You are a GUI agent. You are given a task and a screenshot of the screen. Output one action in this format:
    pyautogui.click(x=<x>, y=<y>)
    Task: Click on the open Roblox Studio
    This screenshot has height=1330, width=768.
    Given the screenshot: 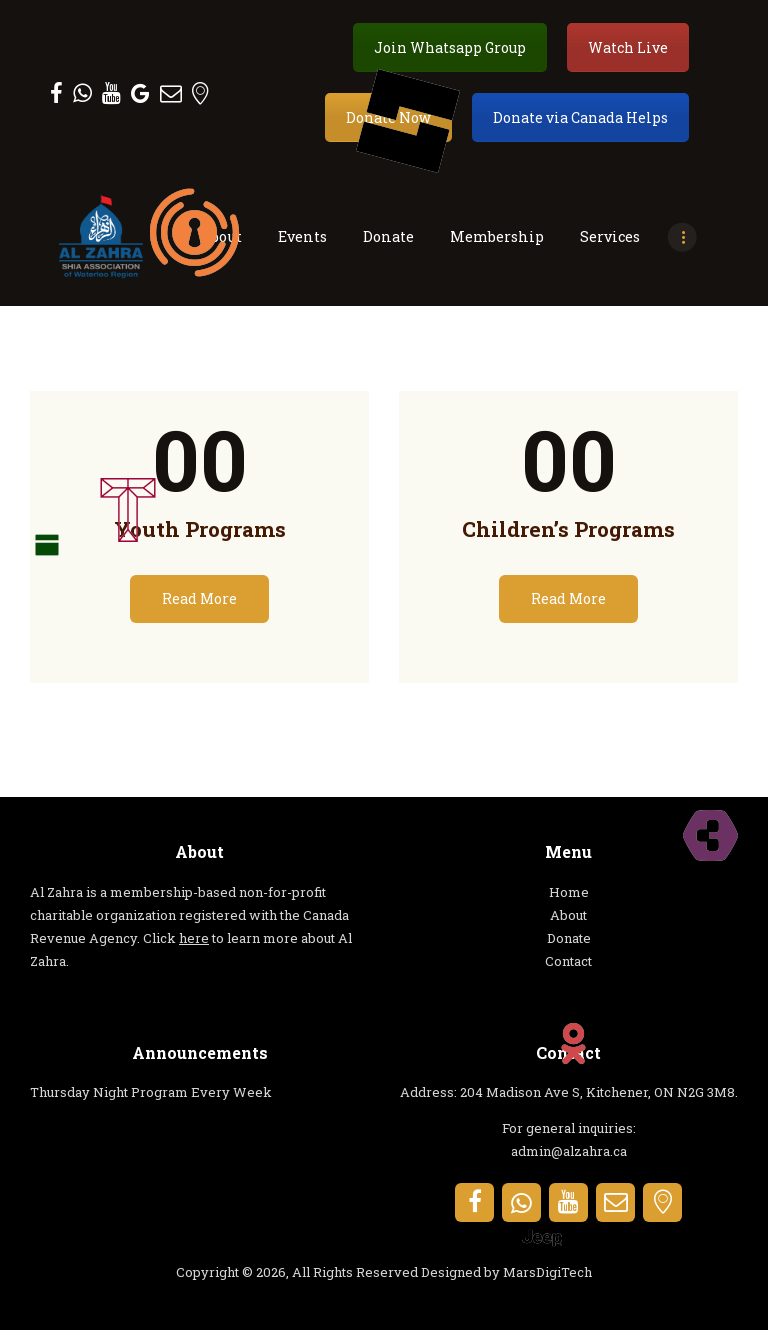 What is the action you would take?
    pyautogui.click(x=408, y=121)
    